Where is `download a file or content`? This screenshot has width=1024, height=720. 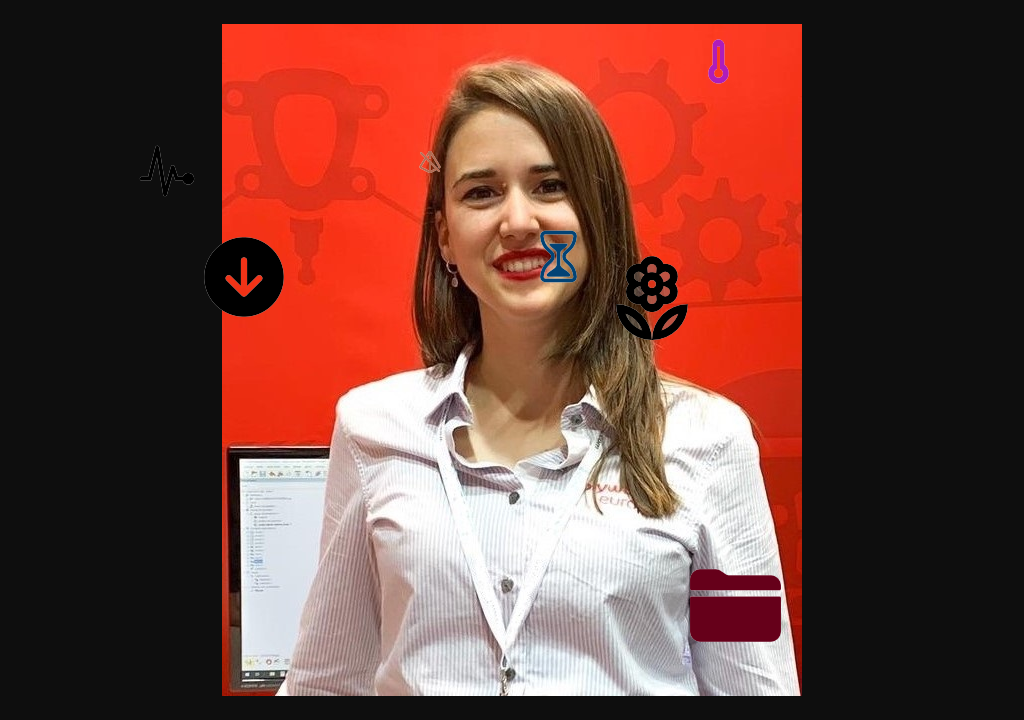 download a file or content is located at coordinates (244, 277).